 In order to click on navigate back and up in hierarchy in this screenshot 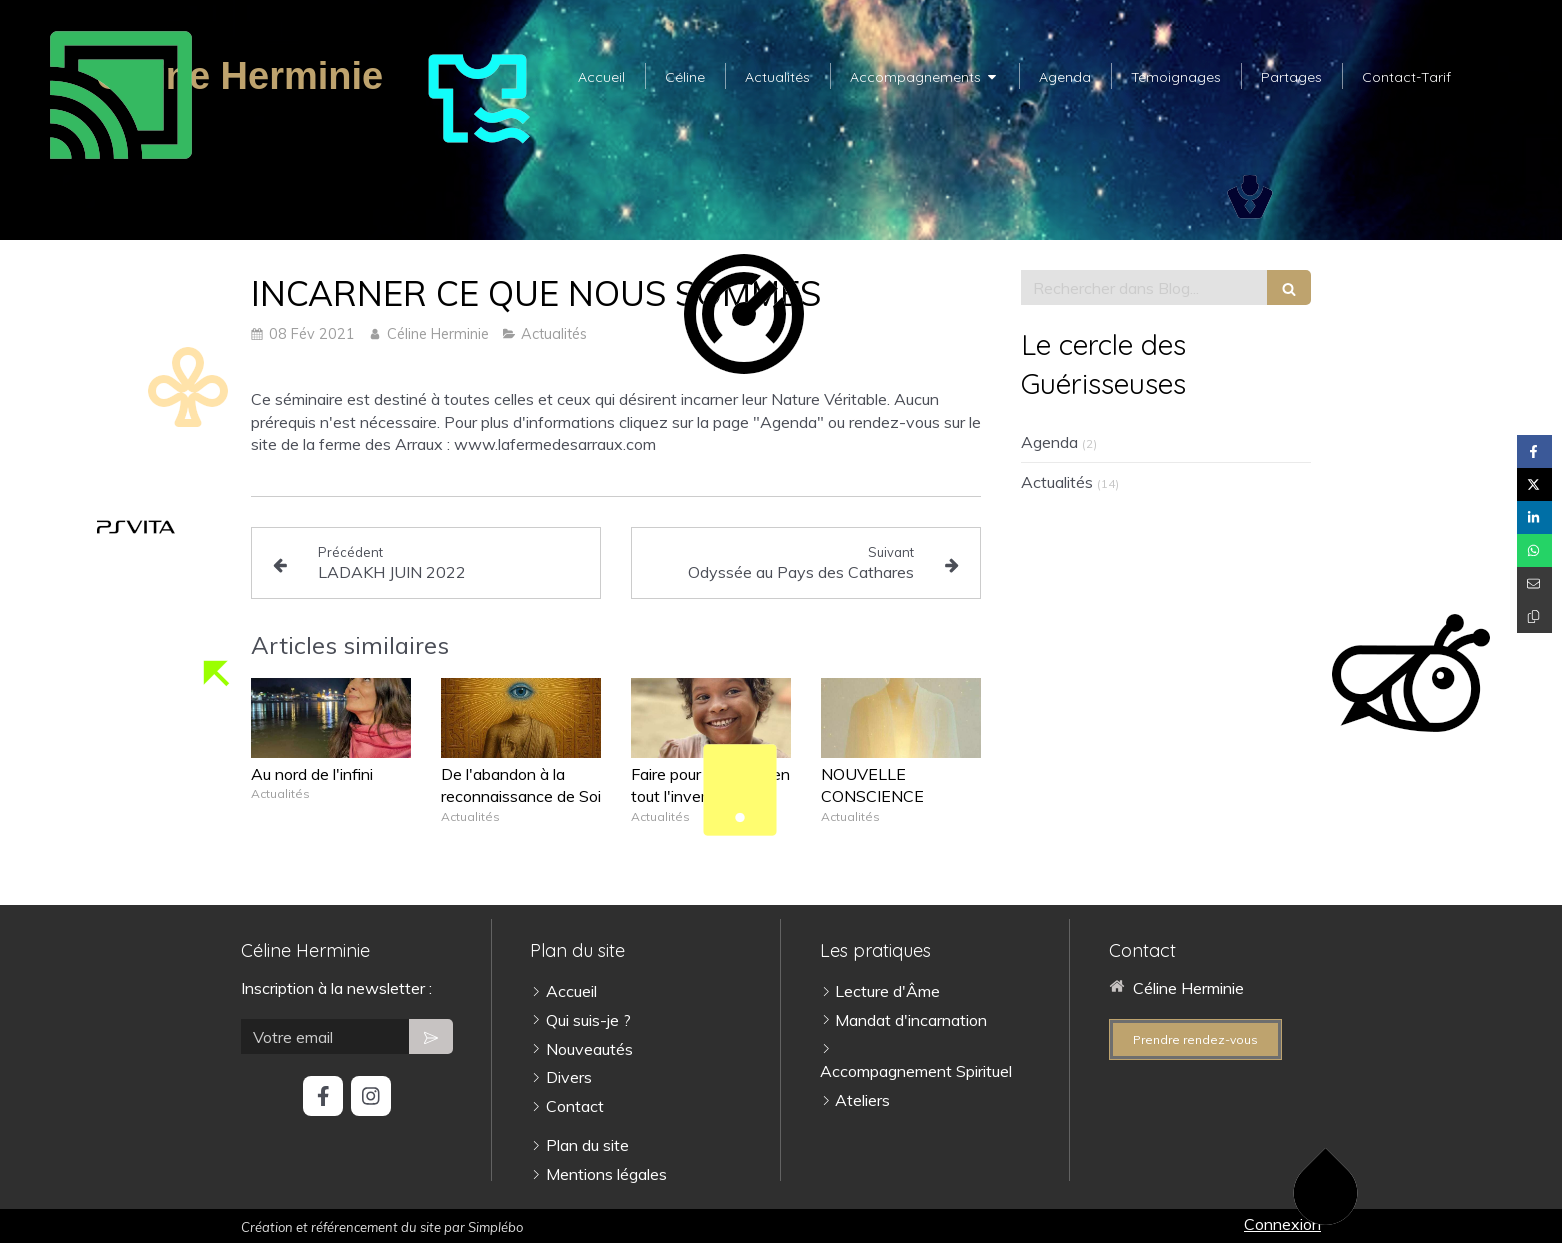, I will do `click(216, 673)`.